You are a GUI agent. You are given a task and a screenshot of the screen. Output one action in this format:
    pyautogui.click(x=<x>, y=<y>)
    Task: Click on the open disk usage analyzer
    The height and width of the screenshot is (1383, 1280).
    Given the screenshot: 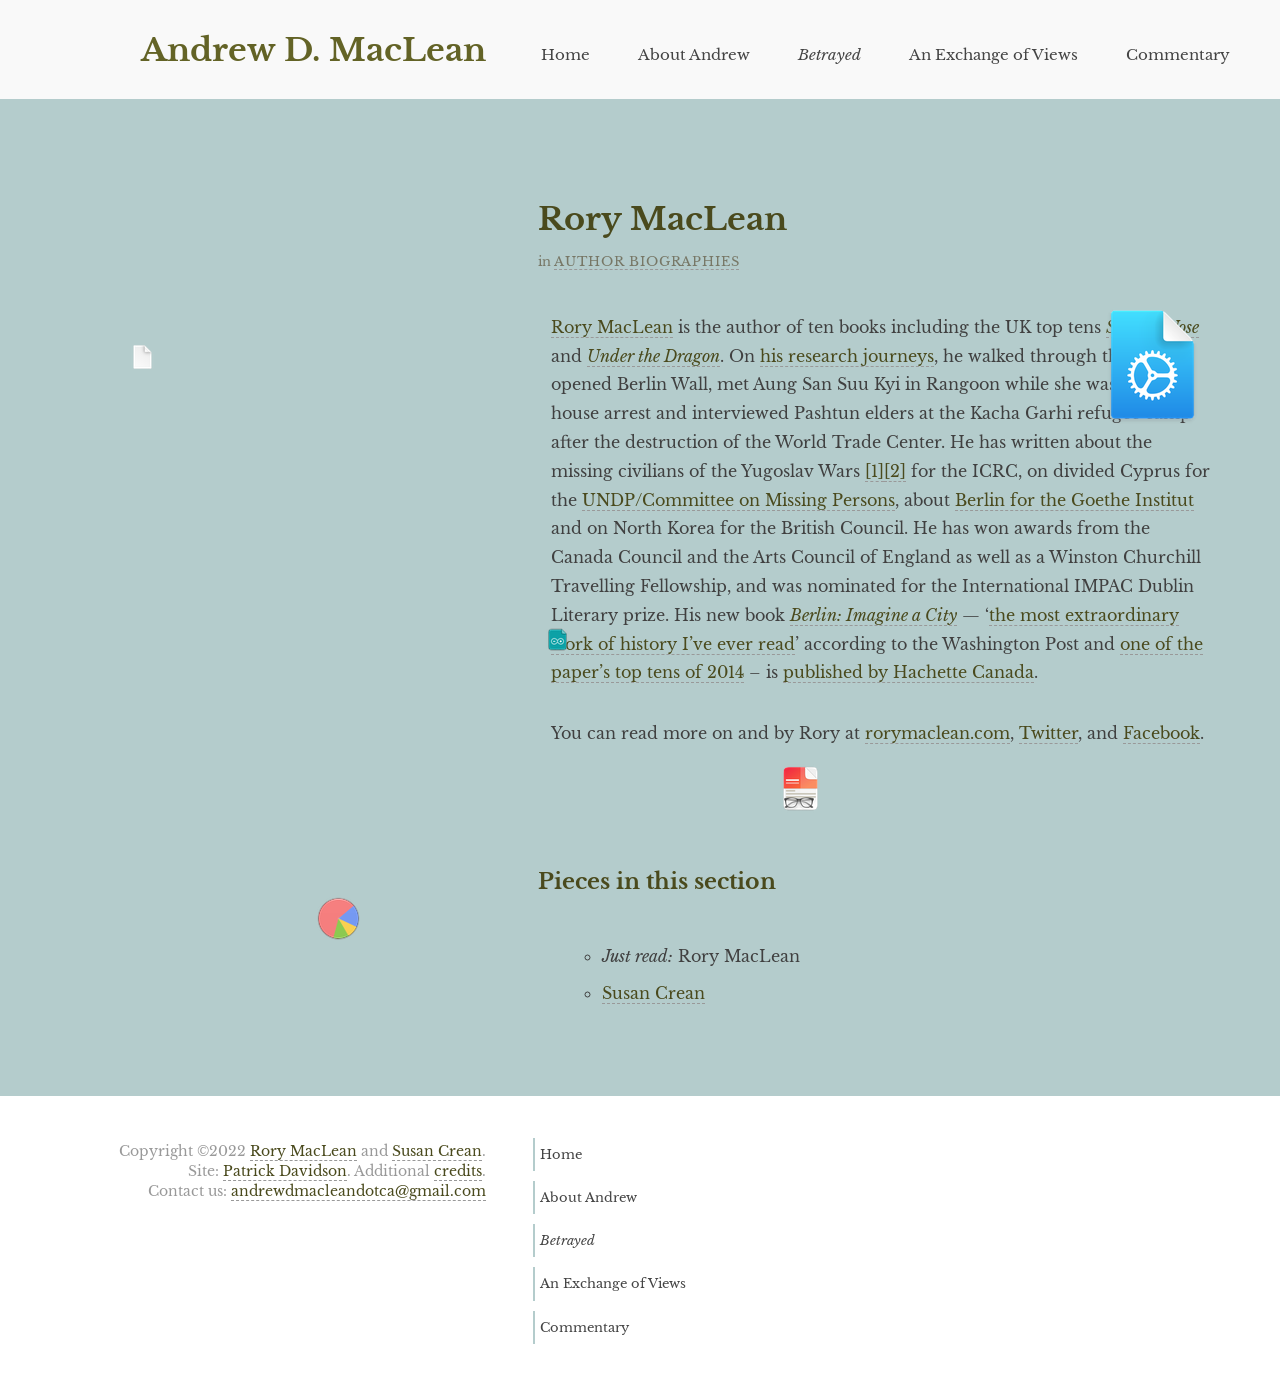 What is the action you would take?
    pyautogui.click(x=338, y=918)
    